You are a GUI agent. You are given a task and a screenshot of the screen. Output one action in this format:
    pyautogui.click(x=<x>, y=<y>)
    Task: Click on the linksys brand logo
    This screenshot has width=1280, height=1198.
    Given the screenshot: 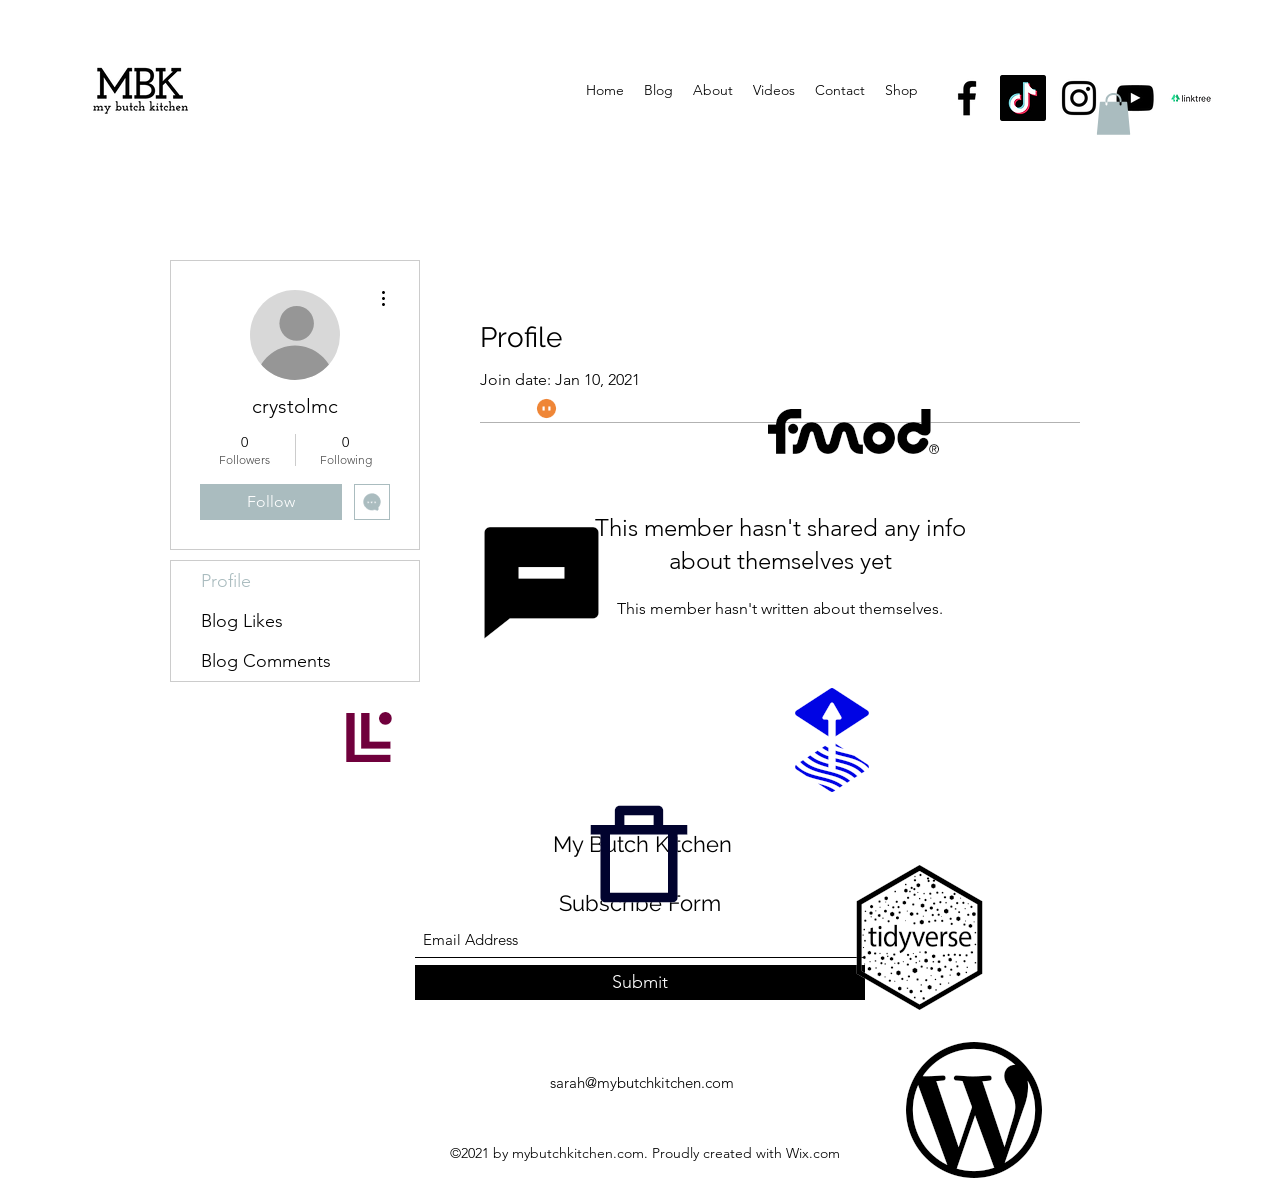 What is the action you would take?
    pyautogui.click(x=369, y=737)
    